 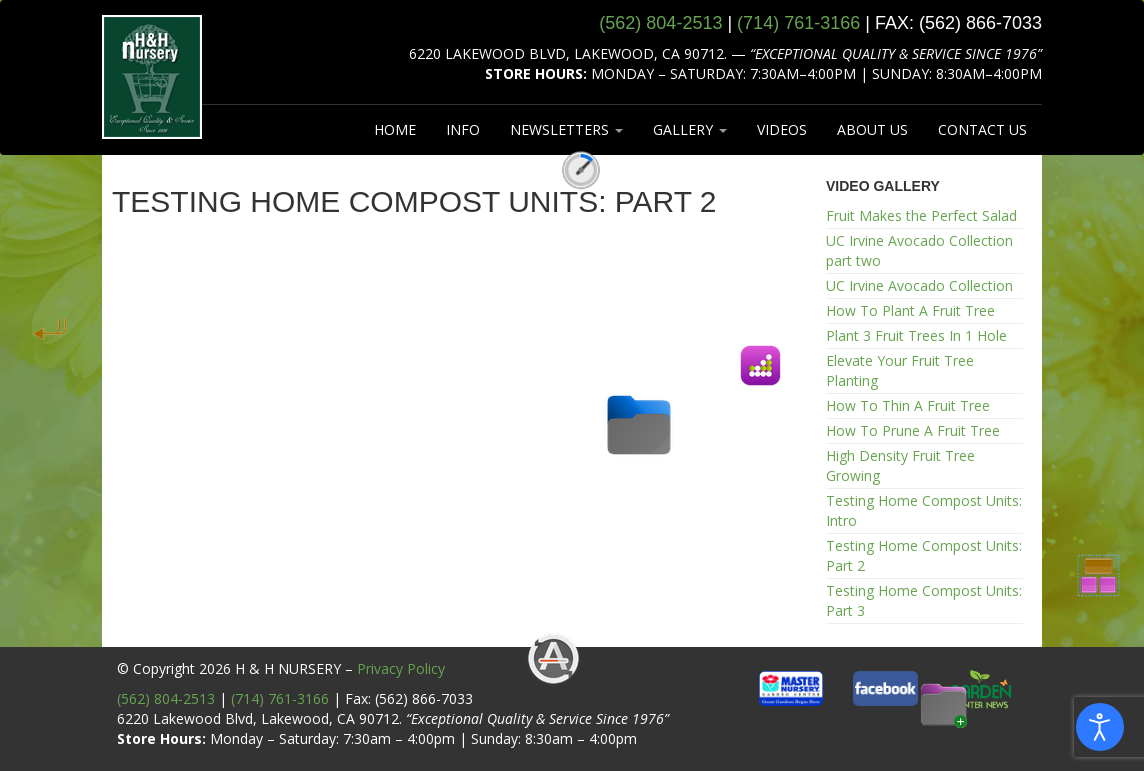 I want to click on open sysprof system profiler, so click(x=581, y=170).